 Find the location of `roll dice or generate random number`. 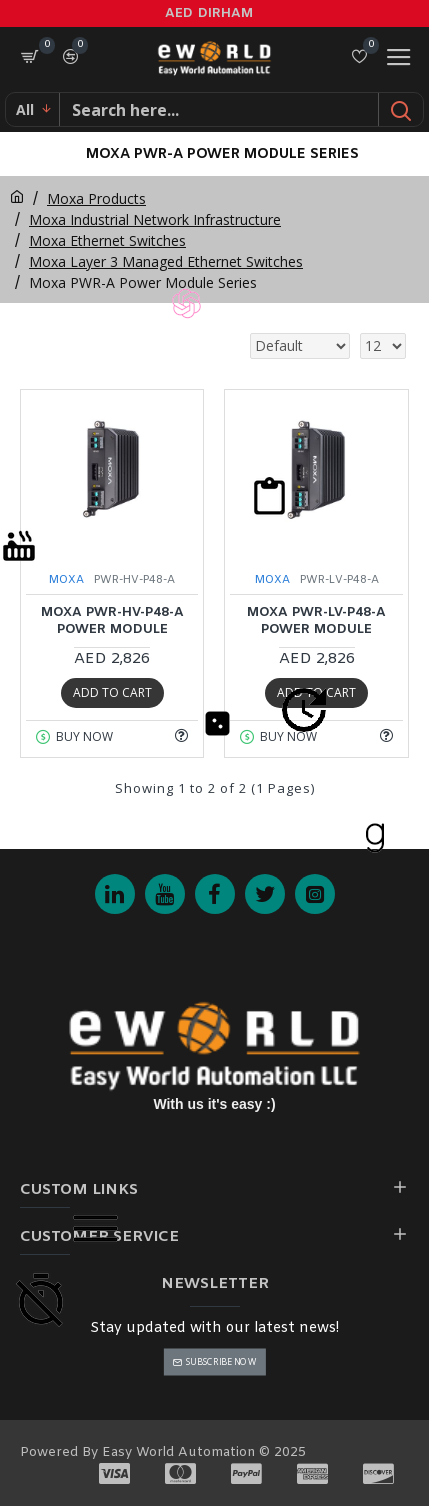

roll dice or generate random number is located at coordinates (217, 723).